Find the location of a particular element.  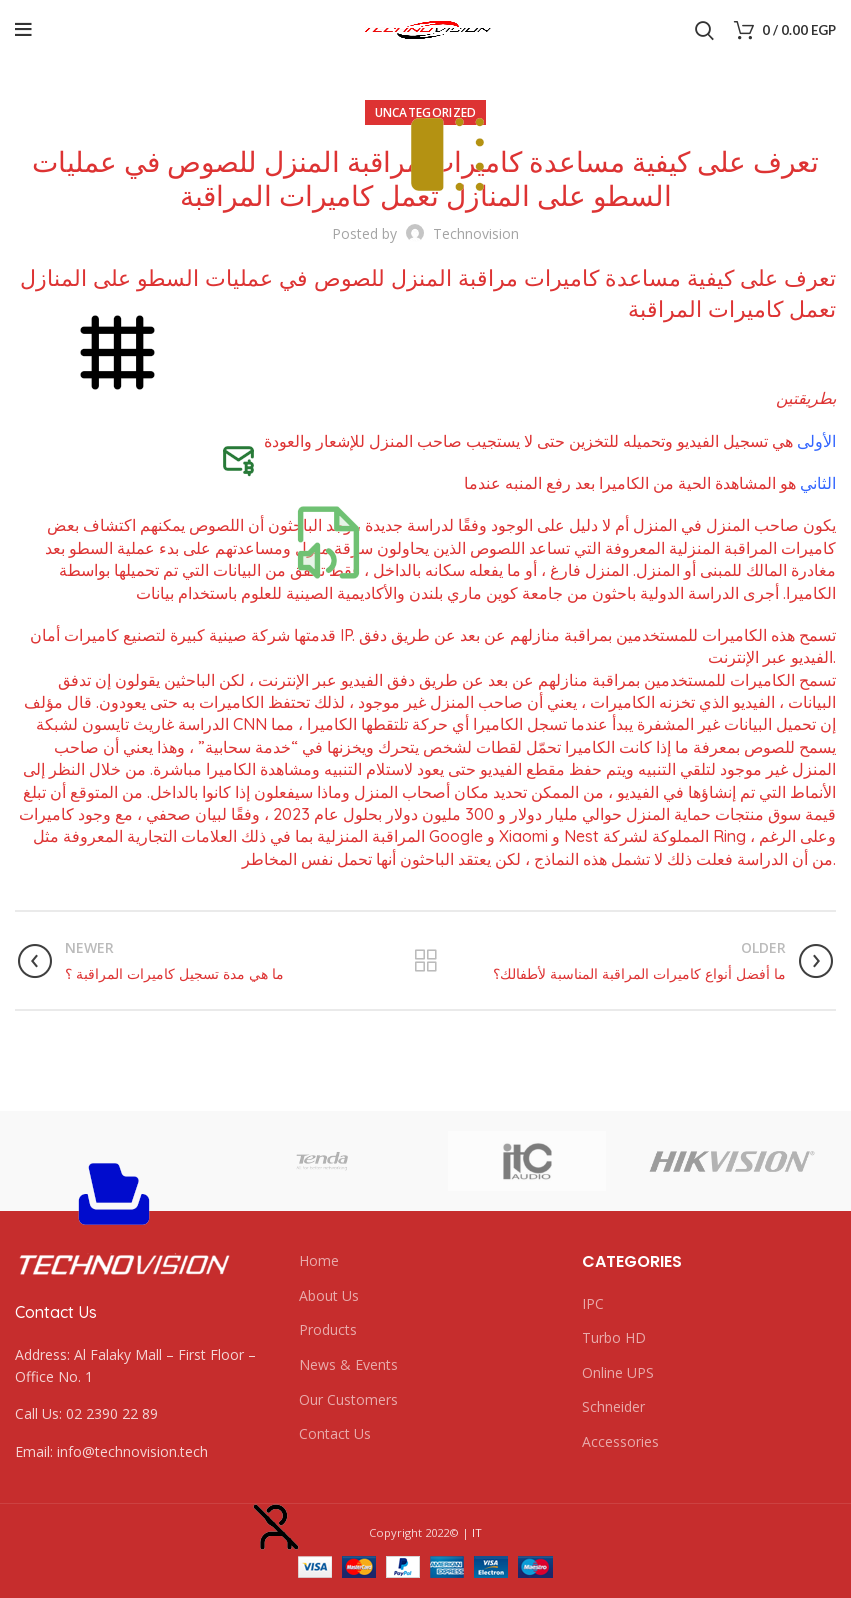

user account disabled or deactivated is located at coordinates (276, 1527).